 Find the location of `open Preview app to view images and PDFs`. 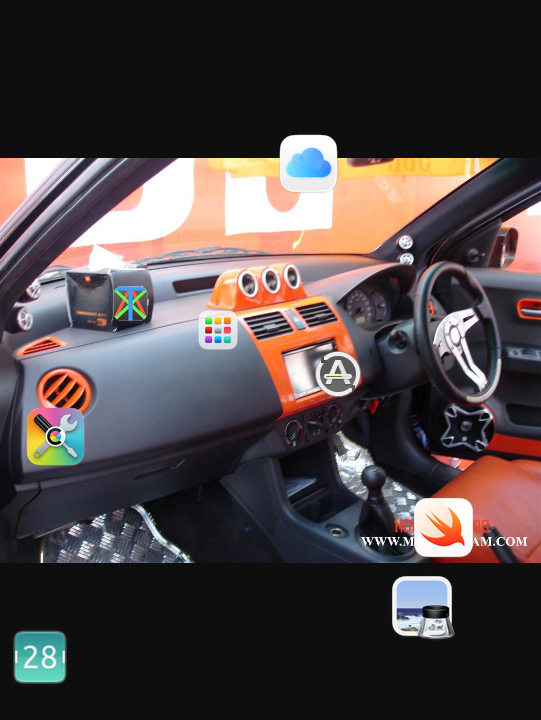

open Preview app to view images and PDFs is located at coordinates (422, 606).